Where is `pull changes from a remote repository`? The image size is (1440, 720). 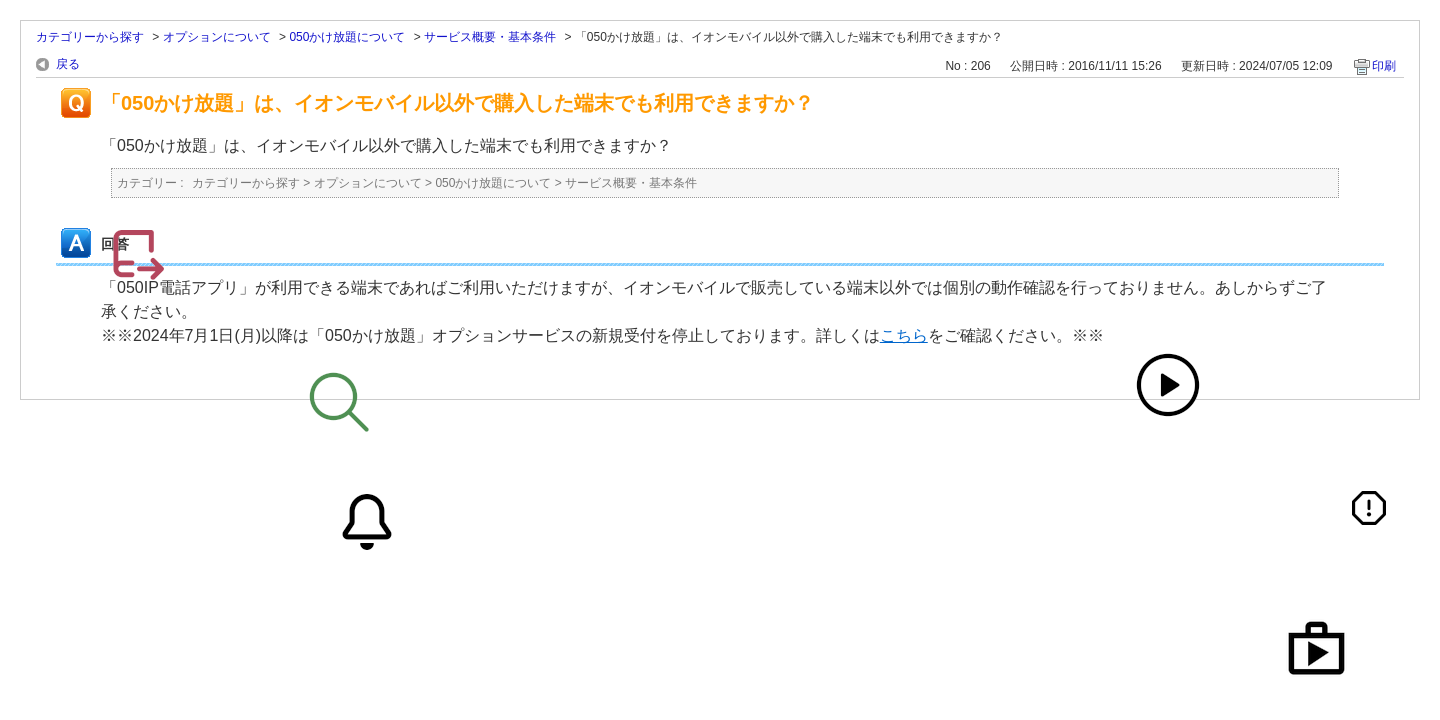 pull changes from a remote repository is located at coordinates (137, 257).